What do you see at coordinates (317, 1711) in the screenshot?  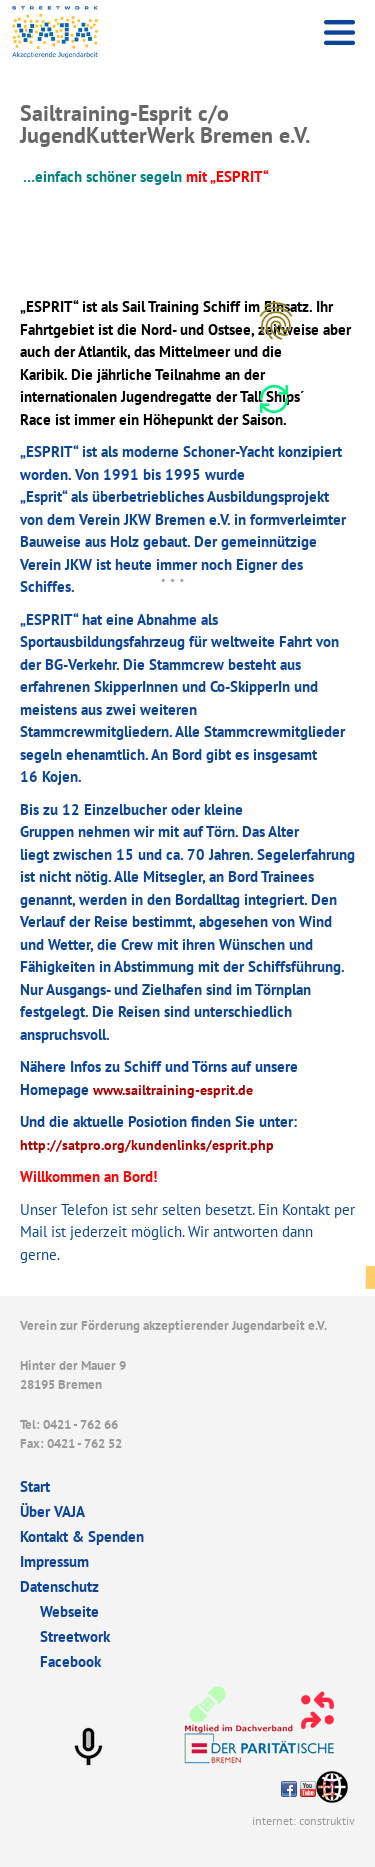 I see `merge or converge items to endpoints` at bounding box center [317, 1711].